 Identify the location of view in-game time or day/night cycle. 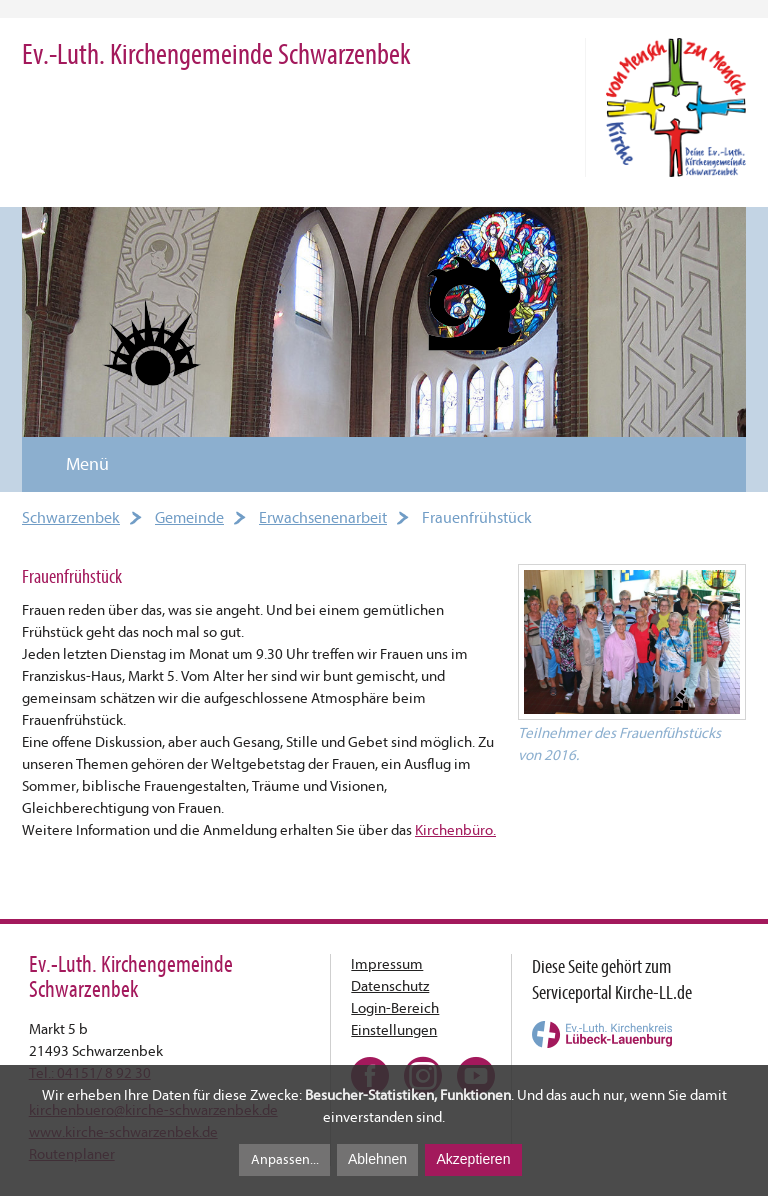
(151, 341).